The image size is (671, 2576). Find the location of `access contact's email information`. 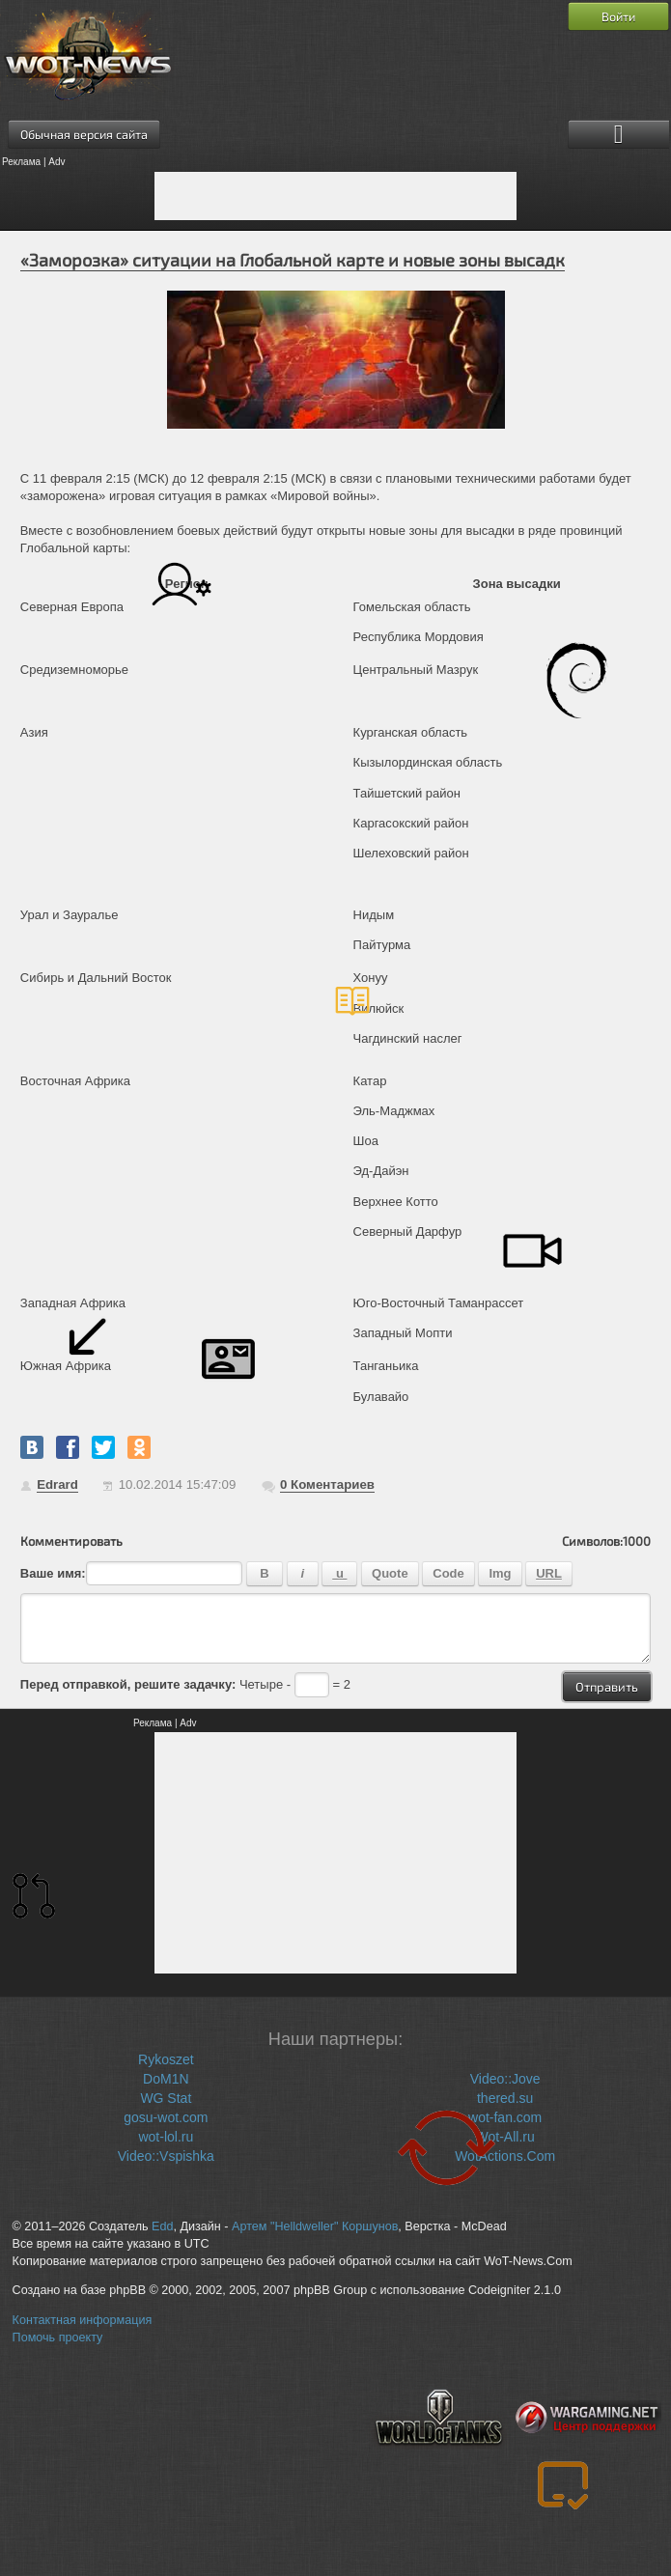

access contact's email information is located at coordinates (228, 1358).